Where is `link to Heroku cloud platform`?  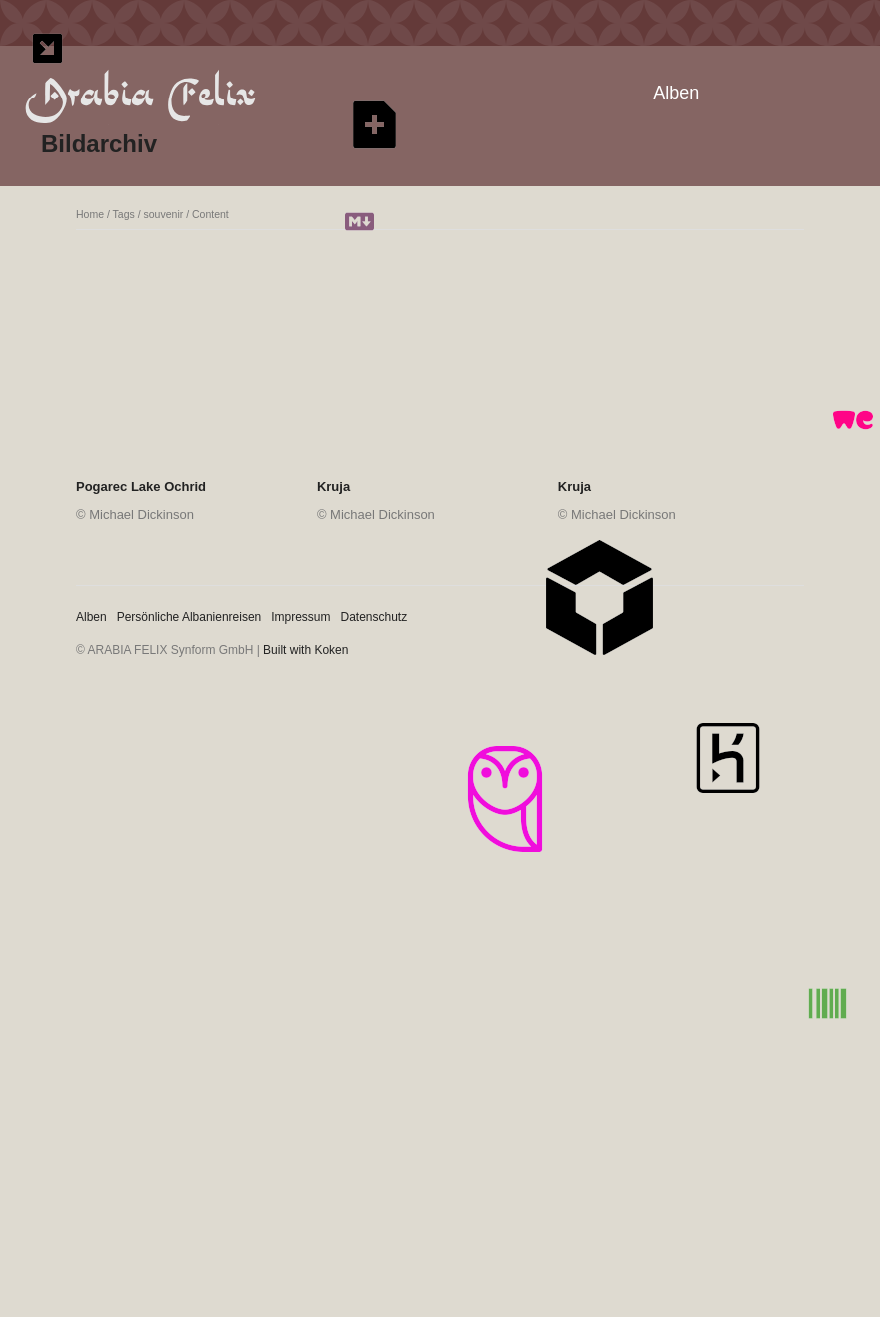
link to Heroku cloud platform is located at coordinates (728, 758).